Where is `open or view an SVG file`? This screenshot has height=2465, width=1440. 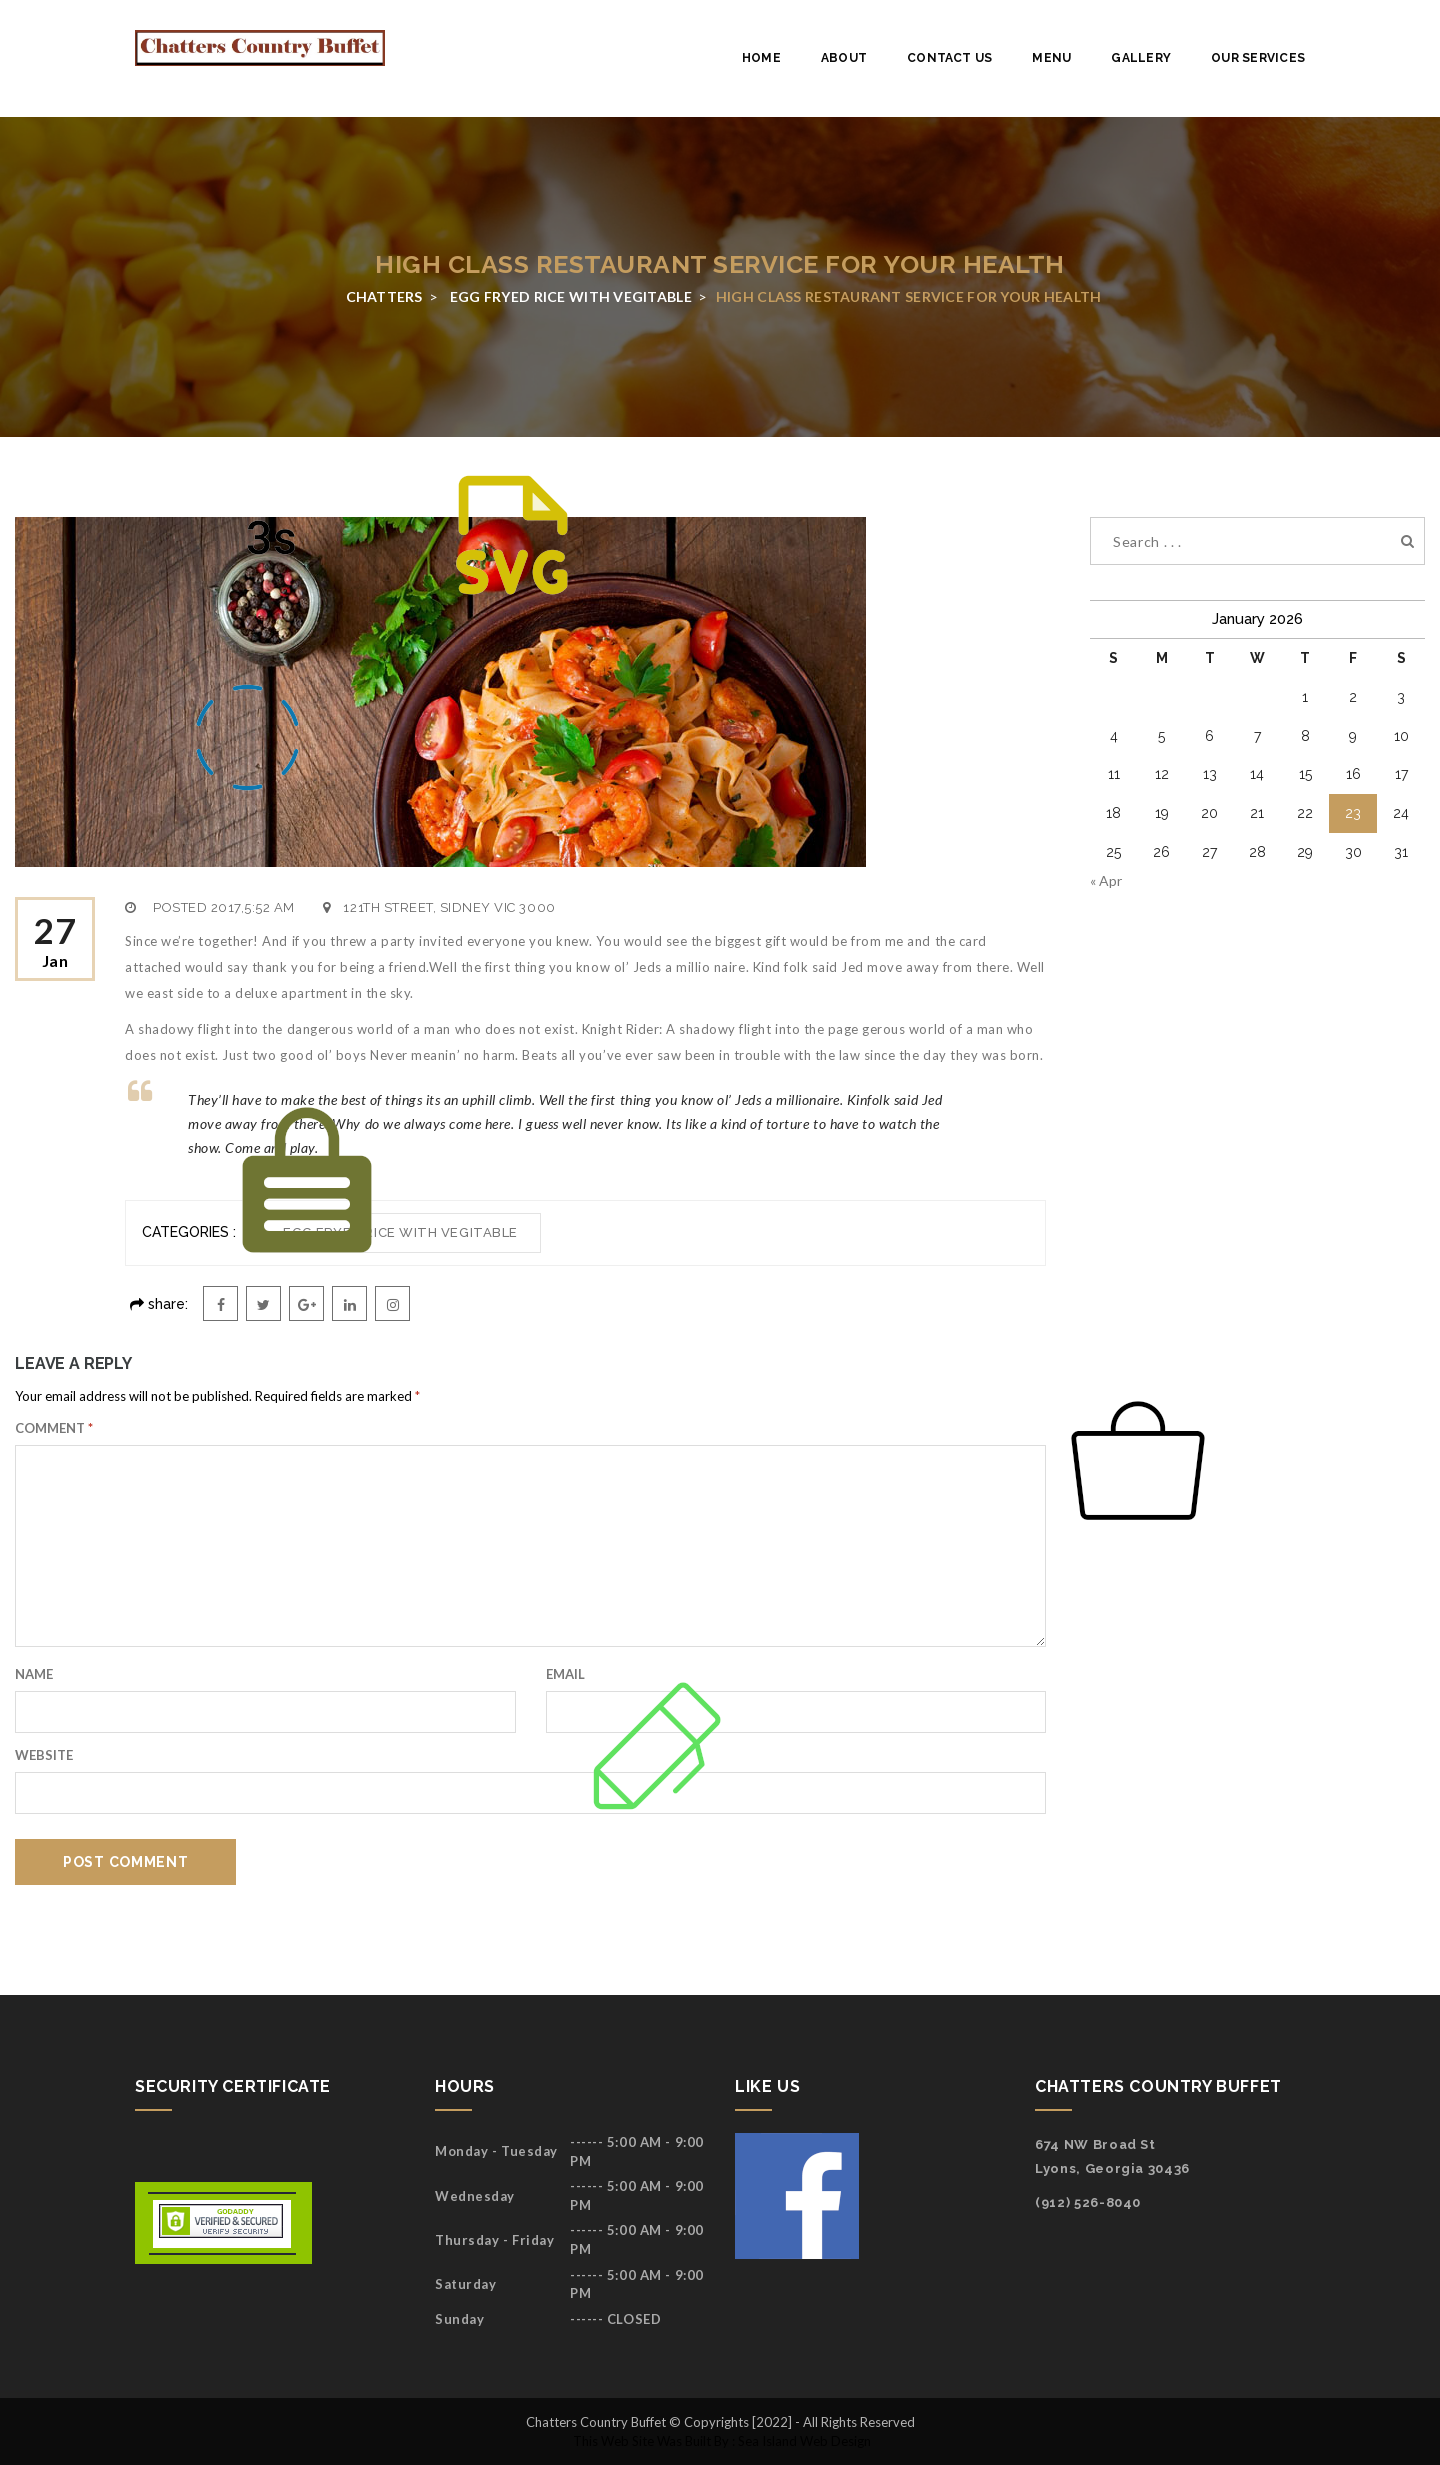
open or view an SVG file is located at coordinates (513, 540).